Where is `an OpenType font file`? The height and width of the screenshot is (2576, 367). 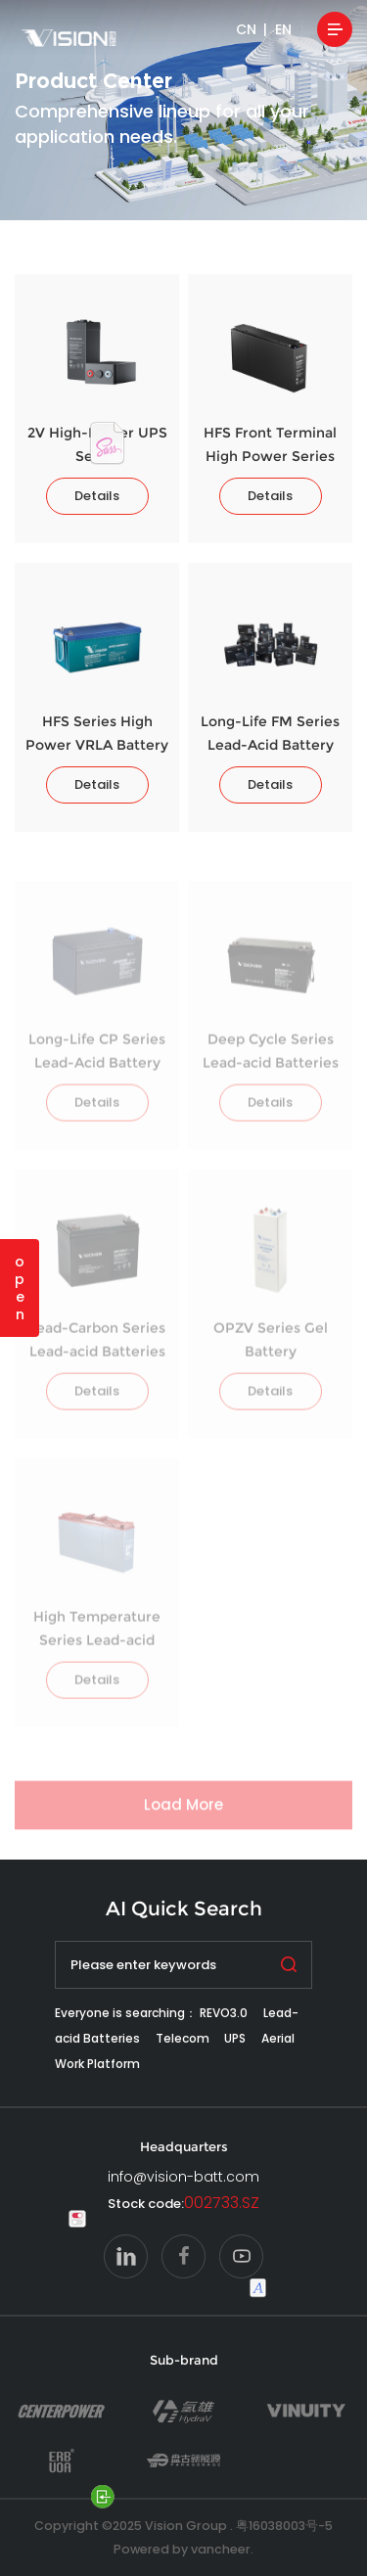
an OpenType font file is located at coordinates (257, 2287).